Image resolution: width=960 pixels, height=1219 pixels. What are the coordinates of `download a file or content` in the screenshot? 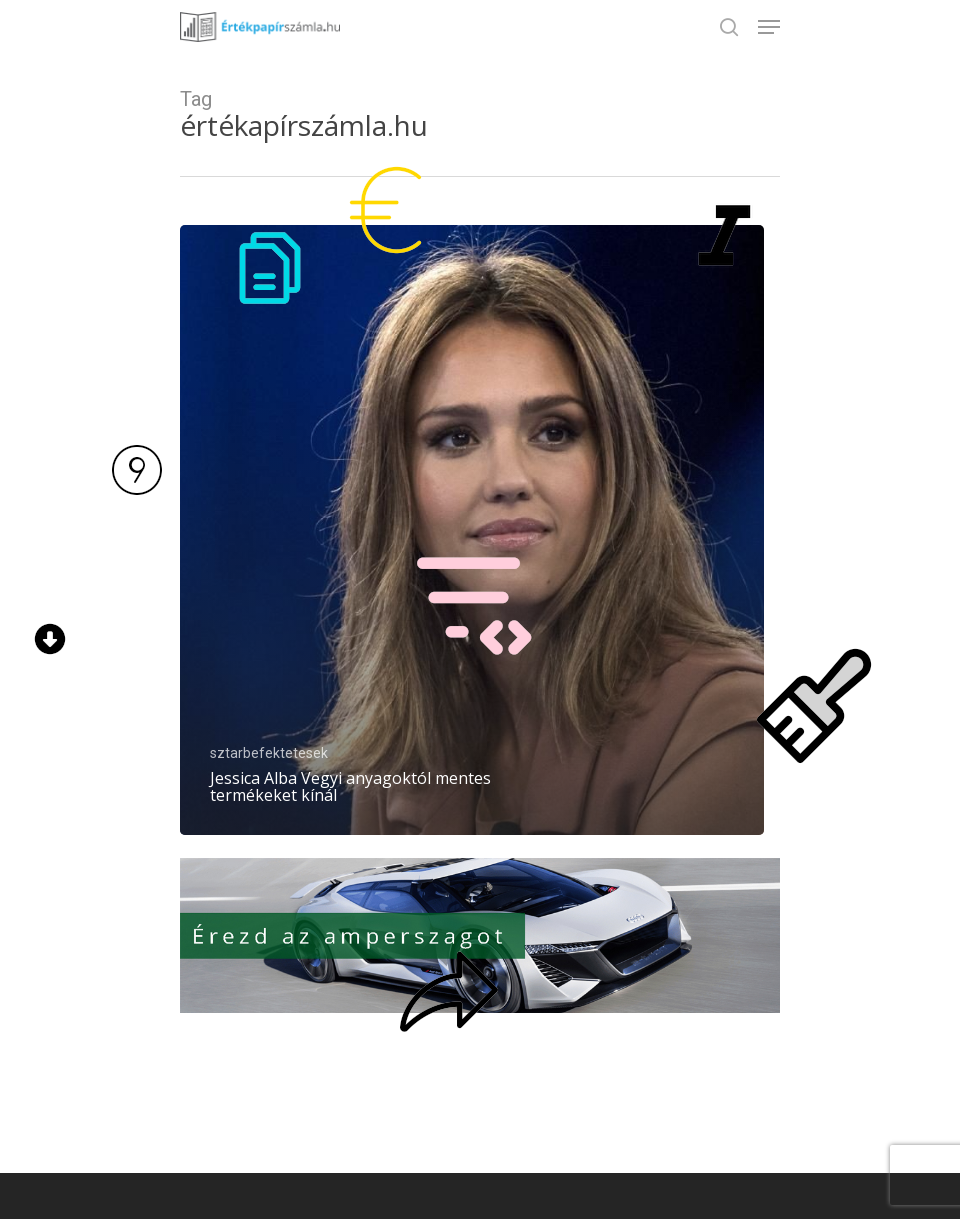 It's located at (50, 639).